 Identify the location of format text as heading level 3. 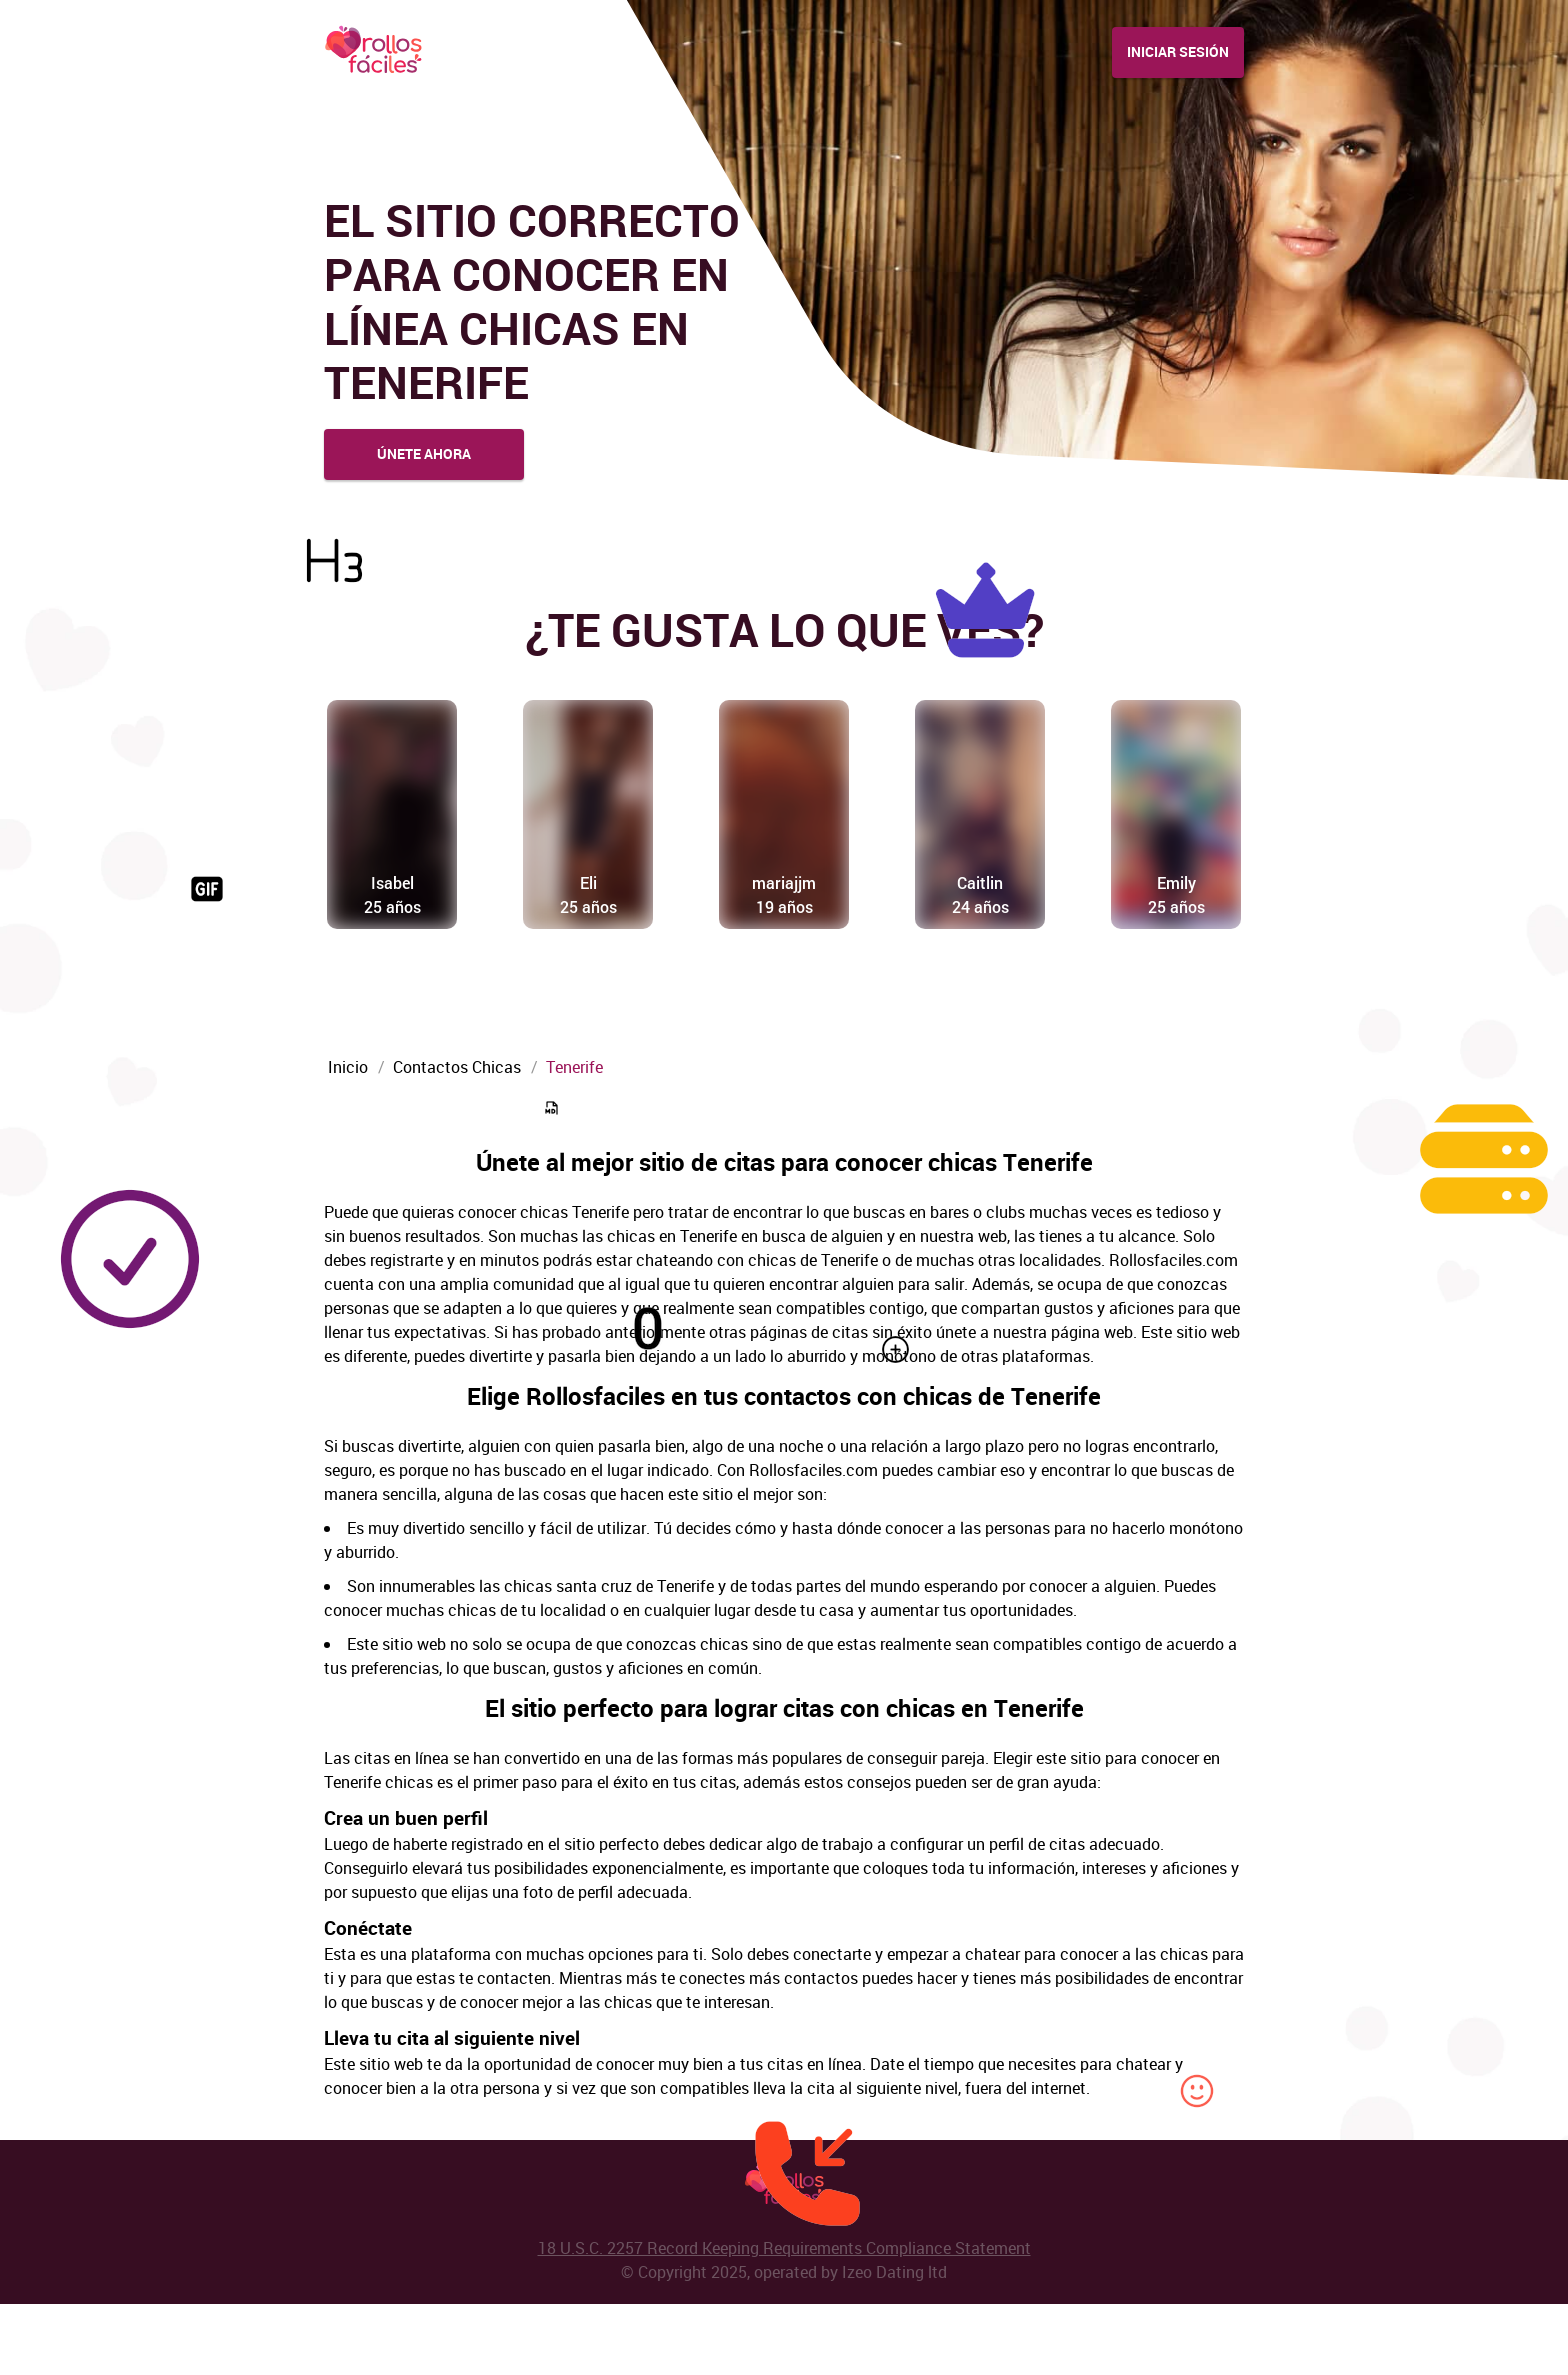
(334, 560).